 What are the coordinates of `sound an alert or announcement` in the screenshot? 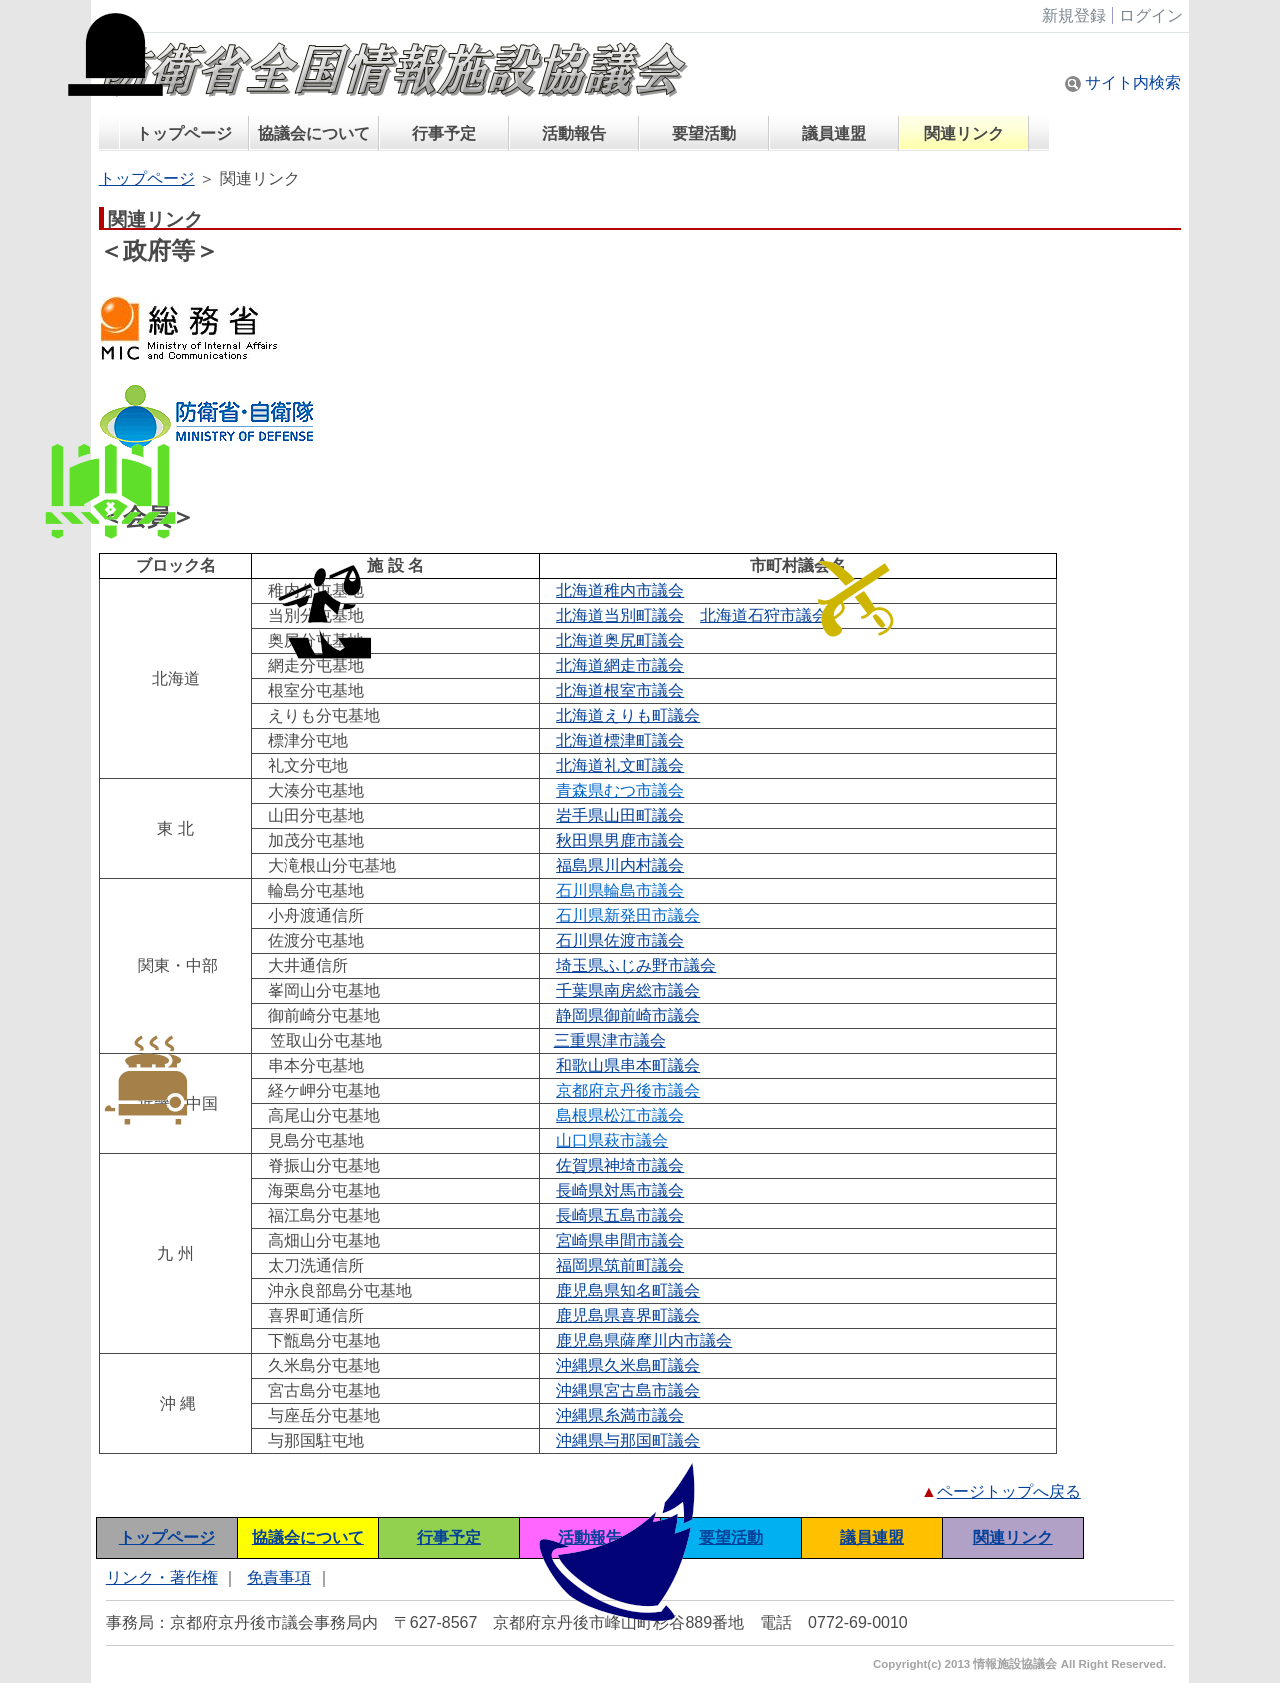 It's located at (619, 1537).